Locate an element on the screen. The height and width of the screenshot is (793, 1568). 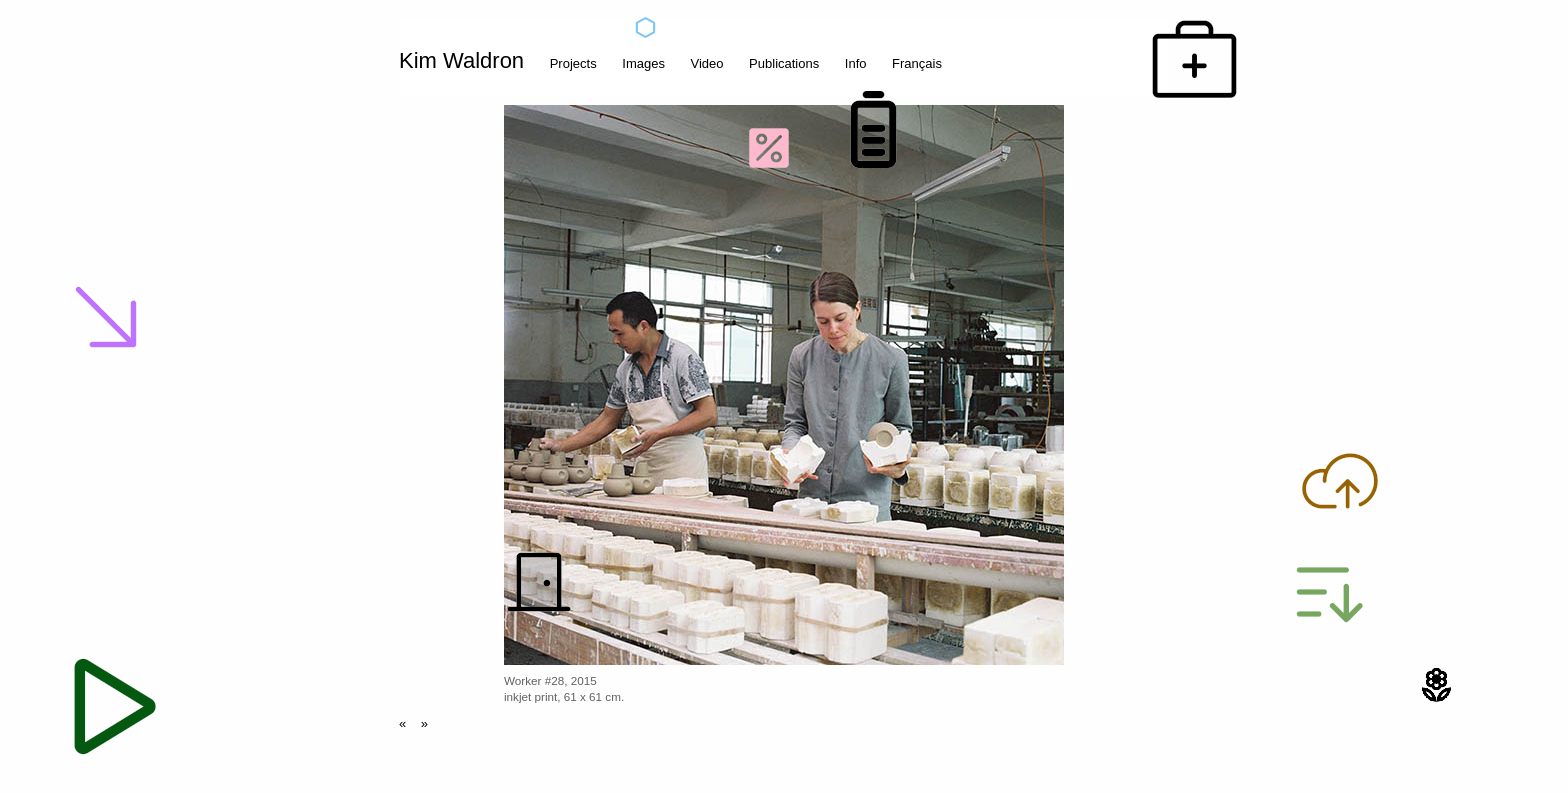
sort items in ascending order is located at coordinates (1327, 592).